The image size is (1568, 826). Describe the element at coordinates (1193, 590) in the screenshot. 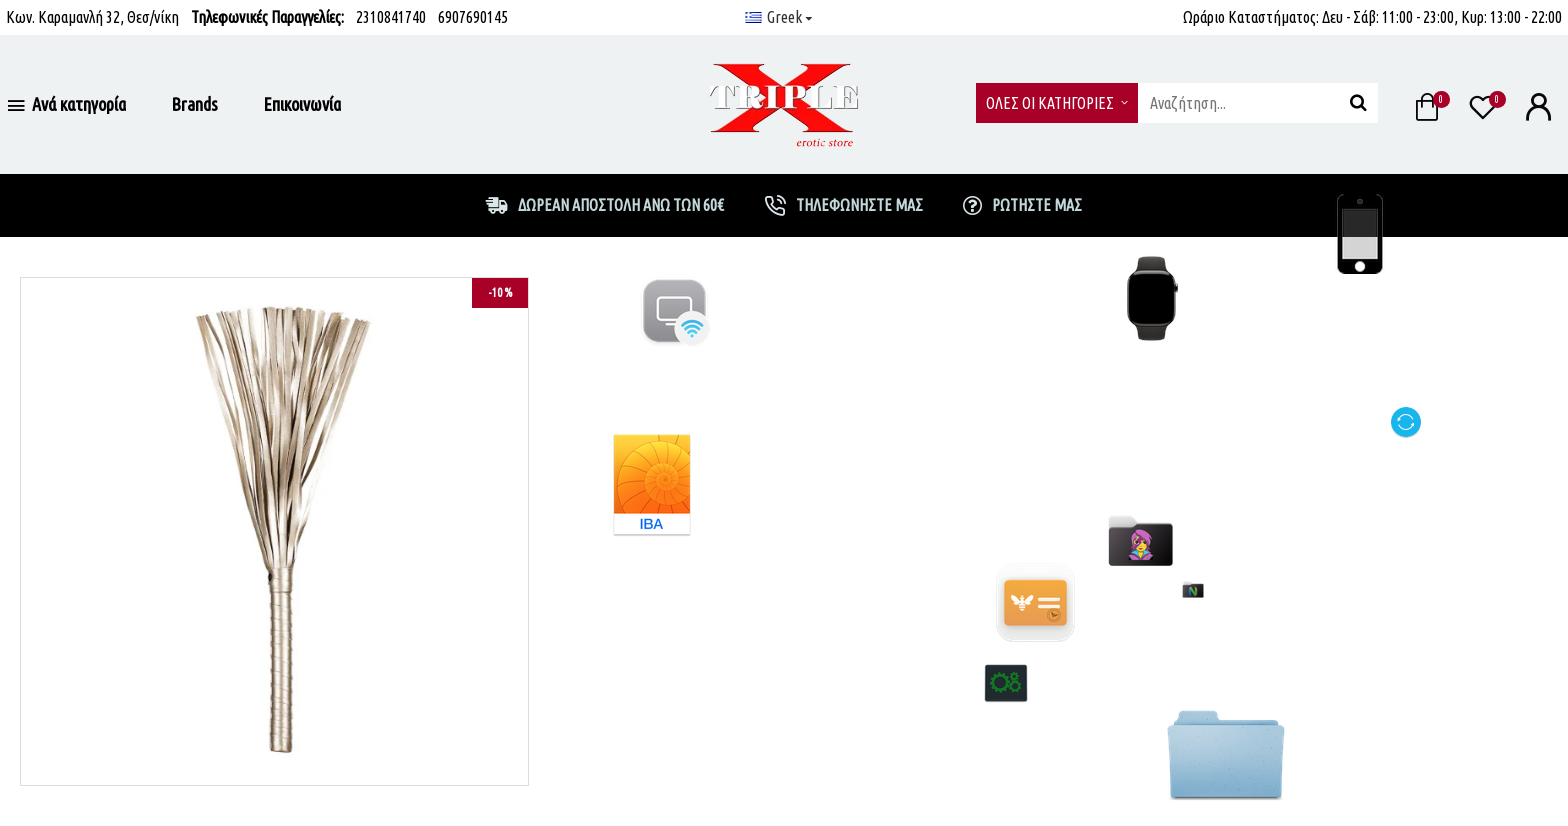

I see `open neovim configuration folder` at that location.